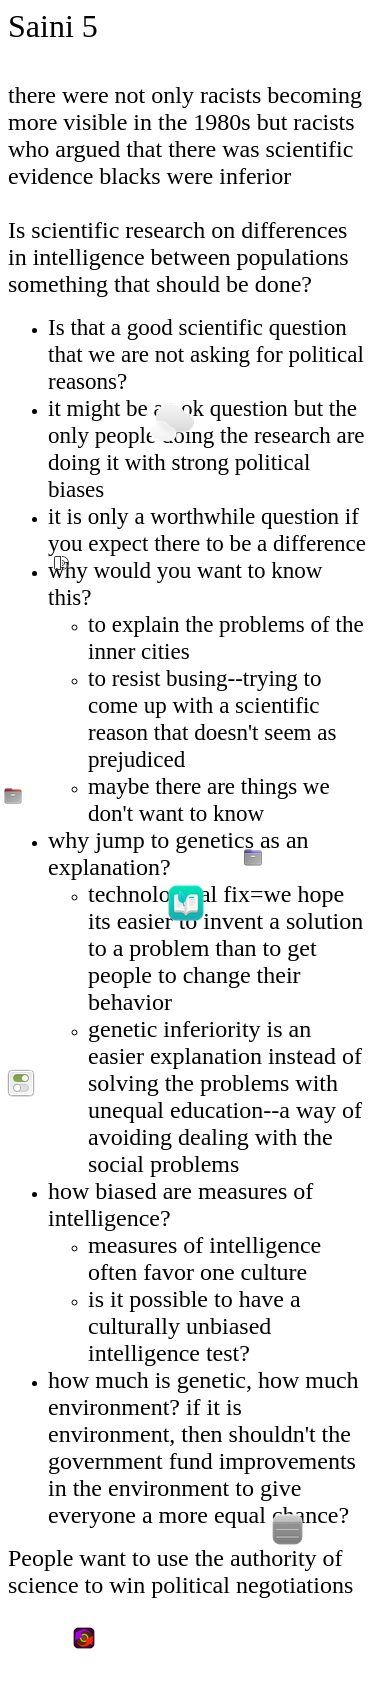 The width and height of the screenshot is (375, 1688). What do you see at coordinates (172, 422) in the screenshot?
I see `indicates cloudy weather conditions` at bounding box center [172, 422].